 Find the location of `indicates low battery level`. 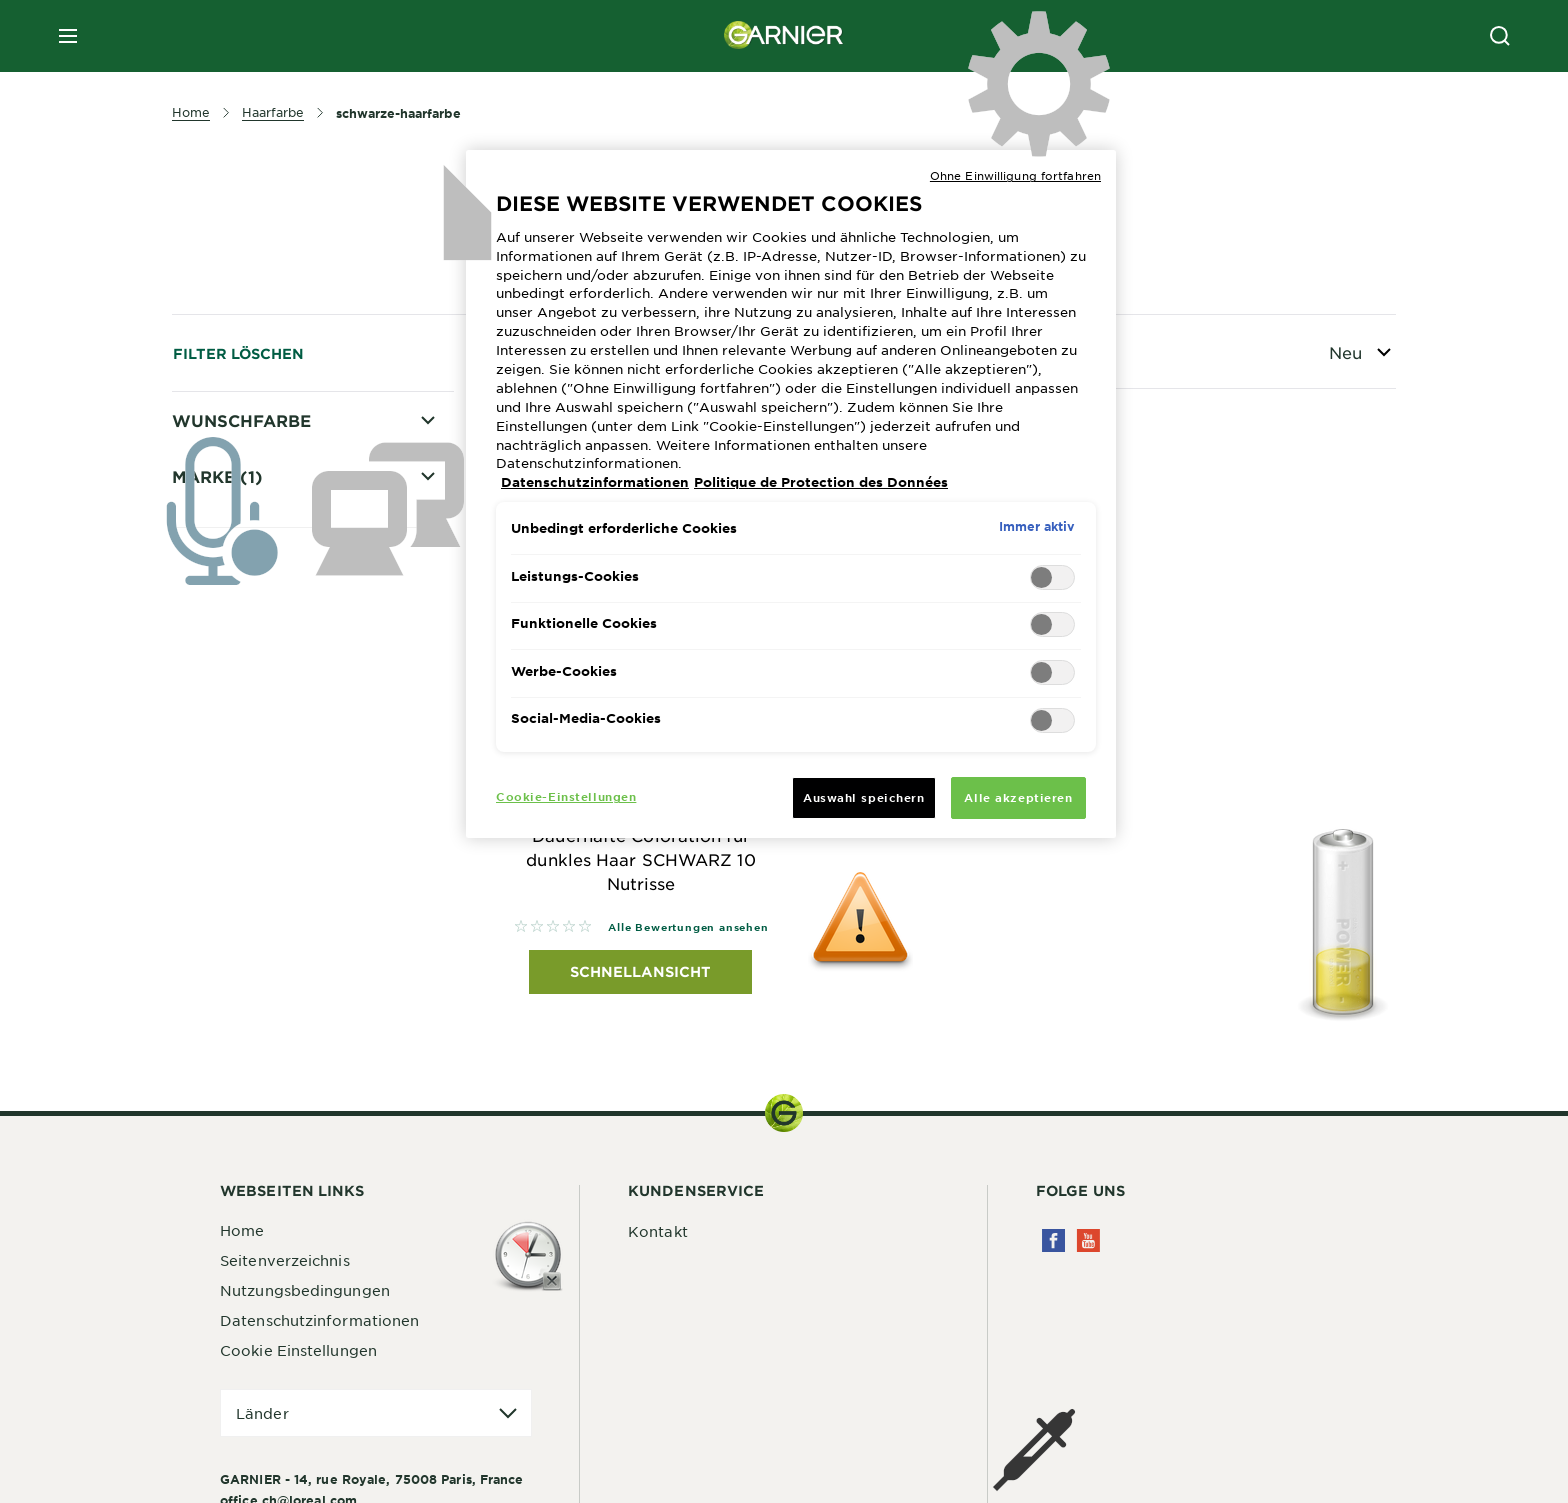

indicates low battery level is located at coordinates (1343, 926).